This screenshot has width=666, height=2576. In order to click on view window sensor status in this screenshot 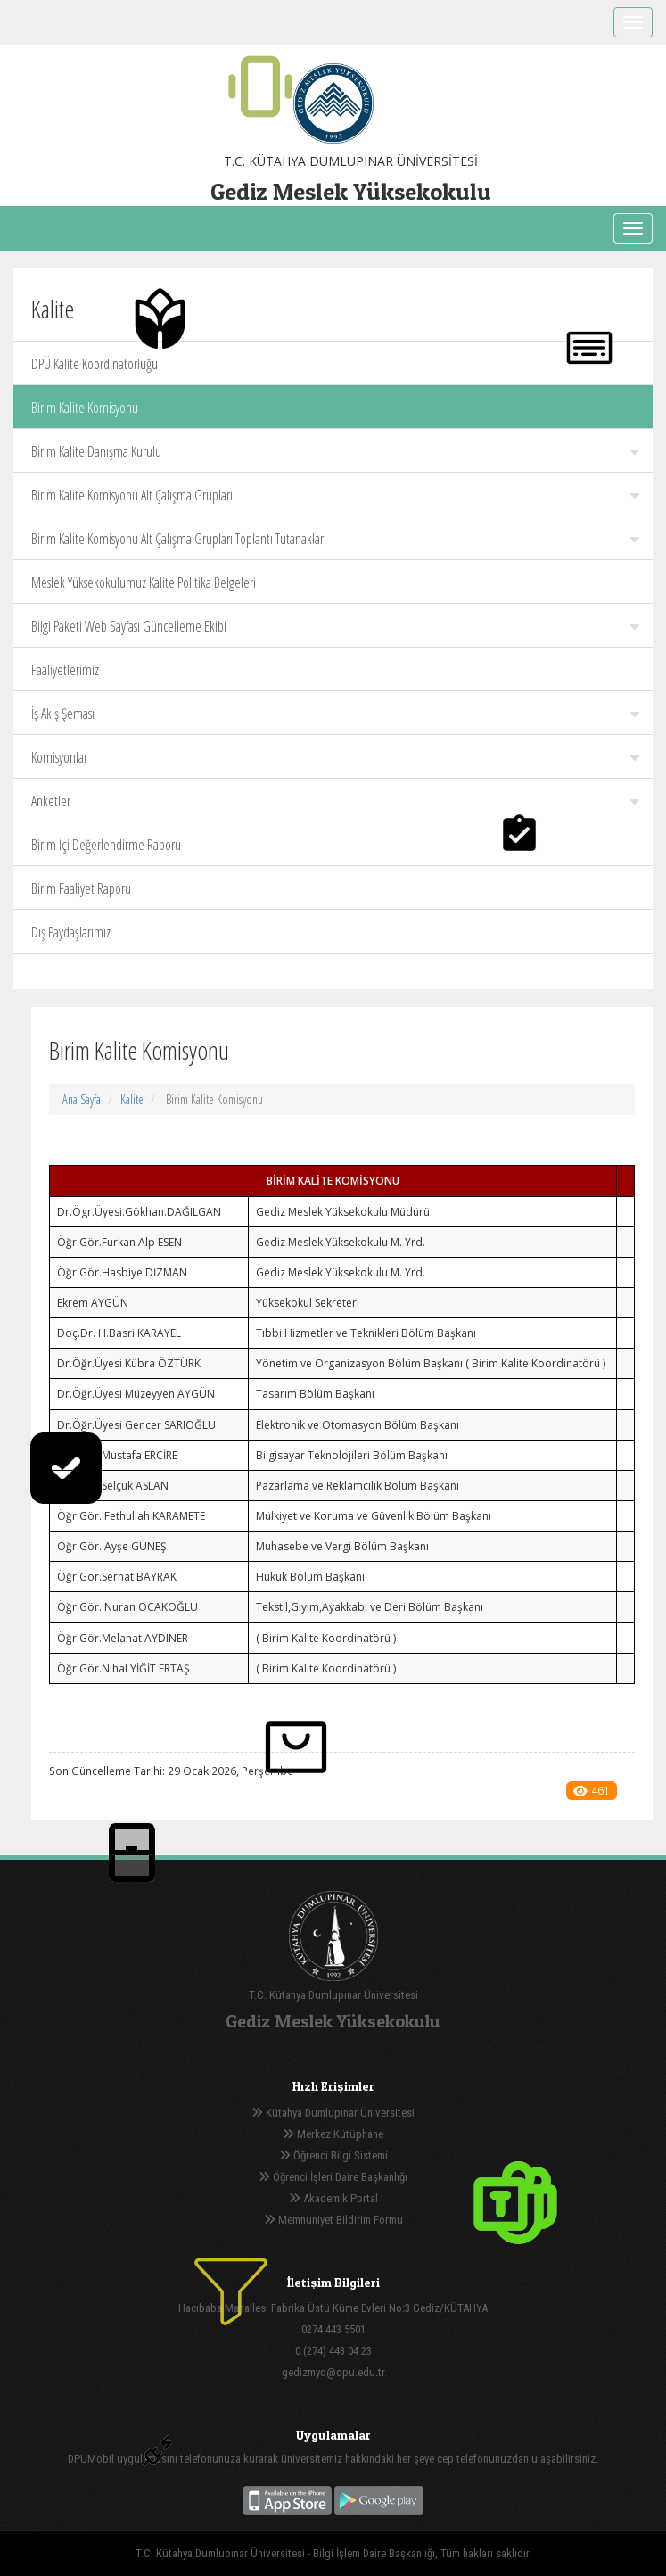, I will do `click(132, 1853)`.